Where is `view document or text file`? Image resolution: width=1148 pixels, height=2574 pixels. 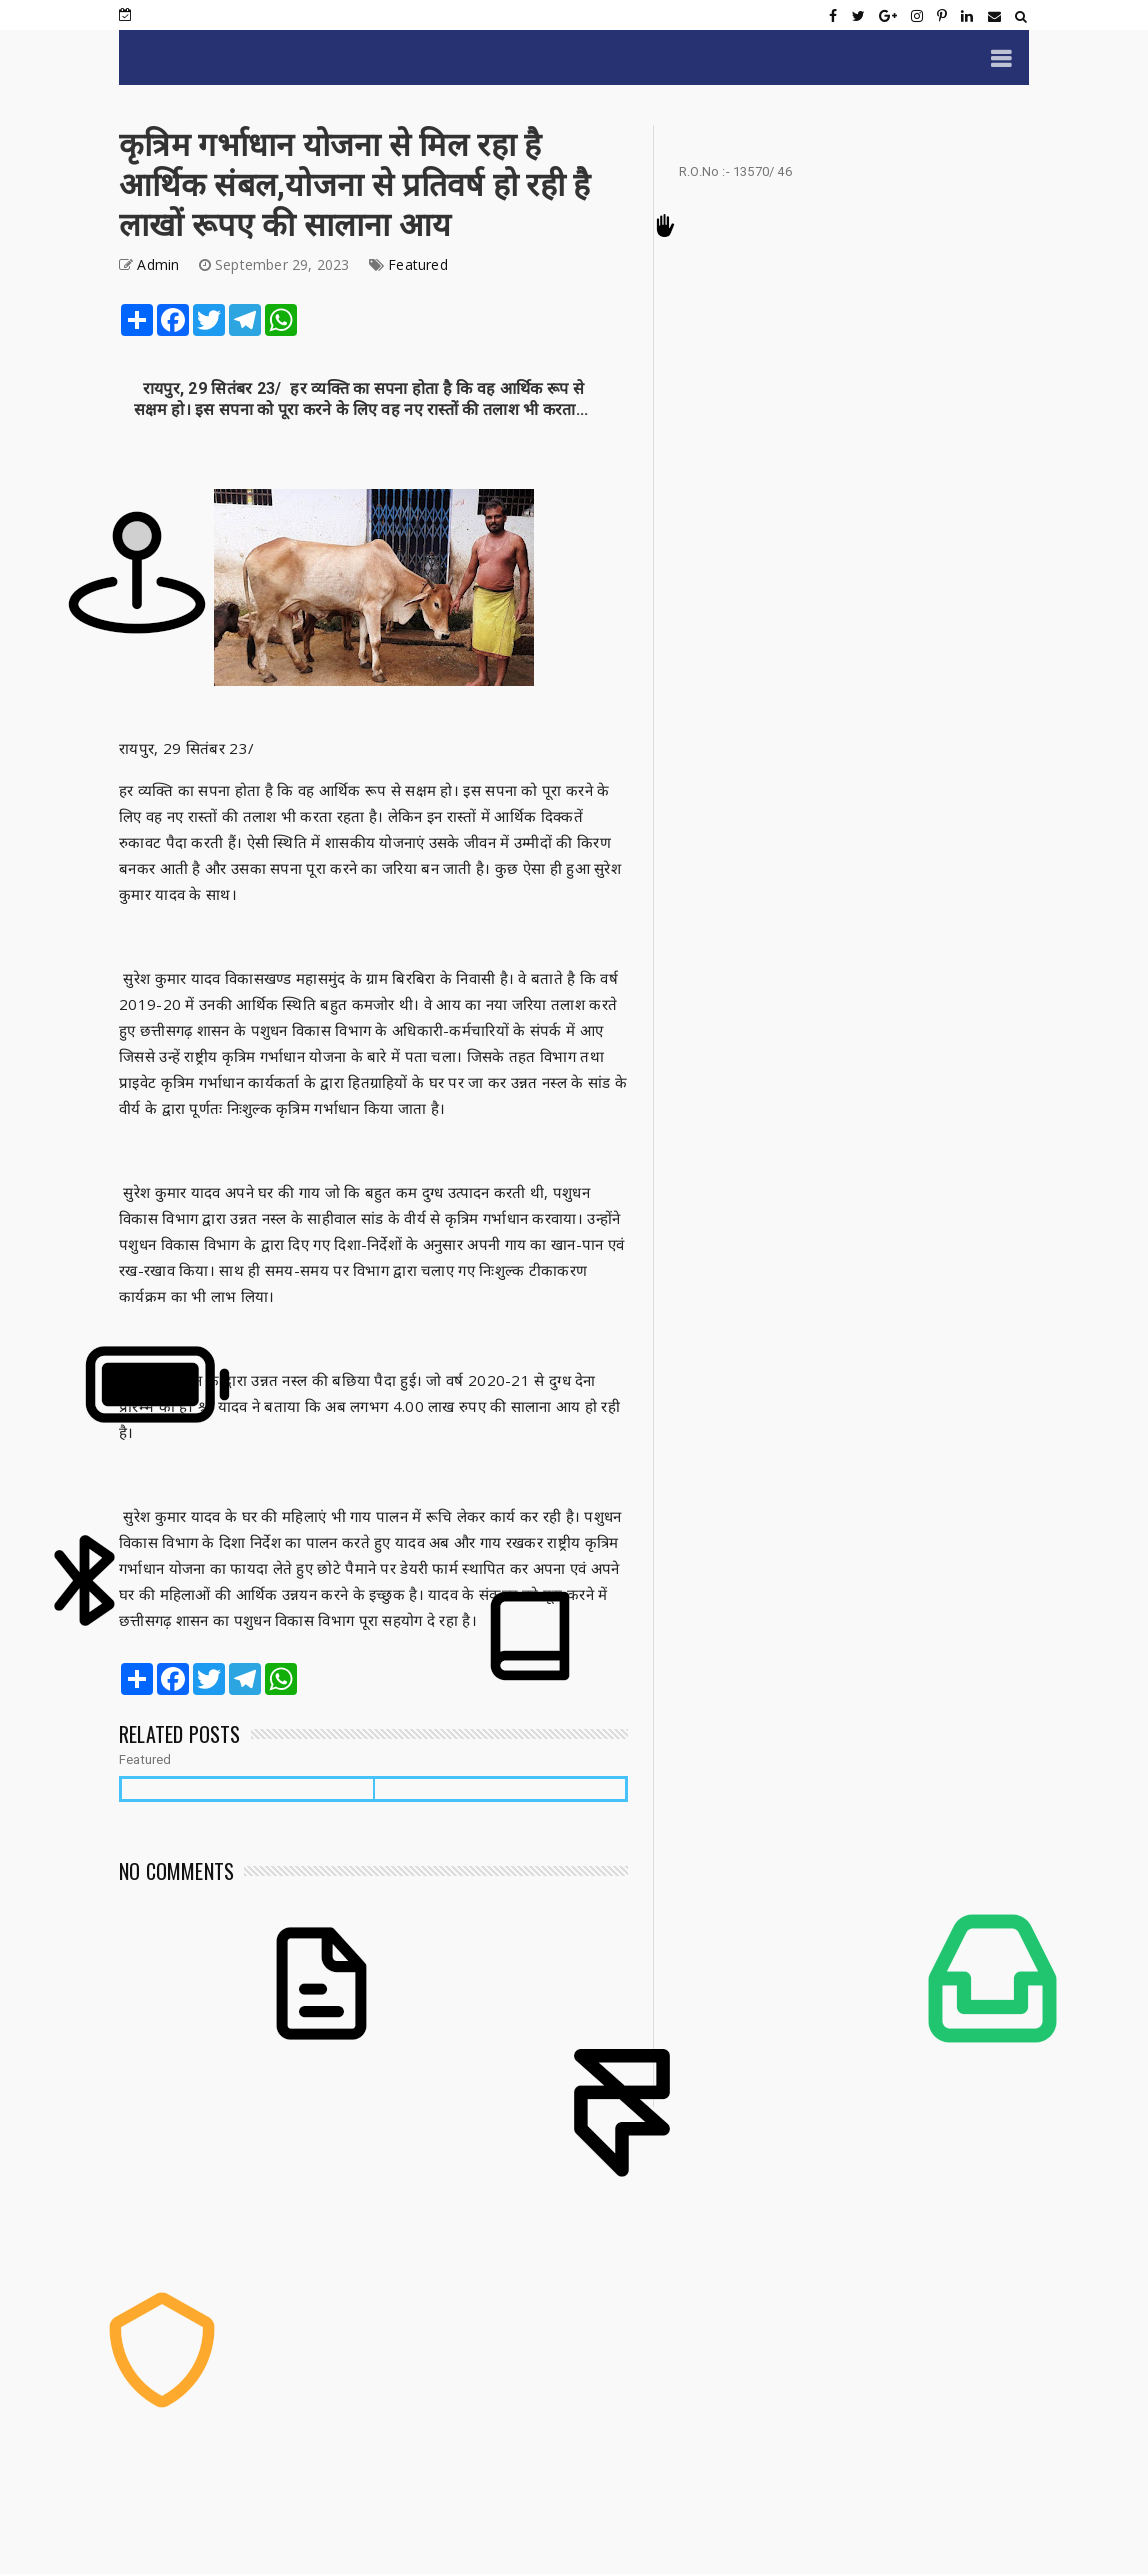 view document or text file is located at coordinates (321, 1983).